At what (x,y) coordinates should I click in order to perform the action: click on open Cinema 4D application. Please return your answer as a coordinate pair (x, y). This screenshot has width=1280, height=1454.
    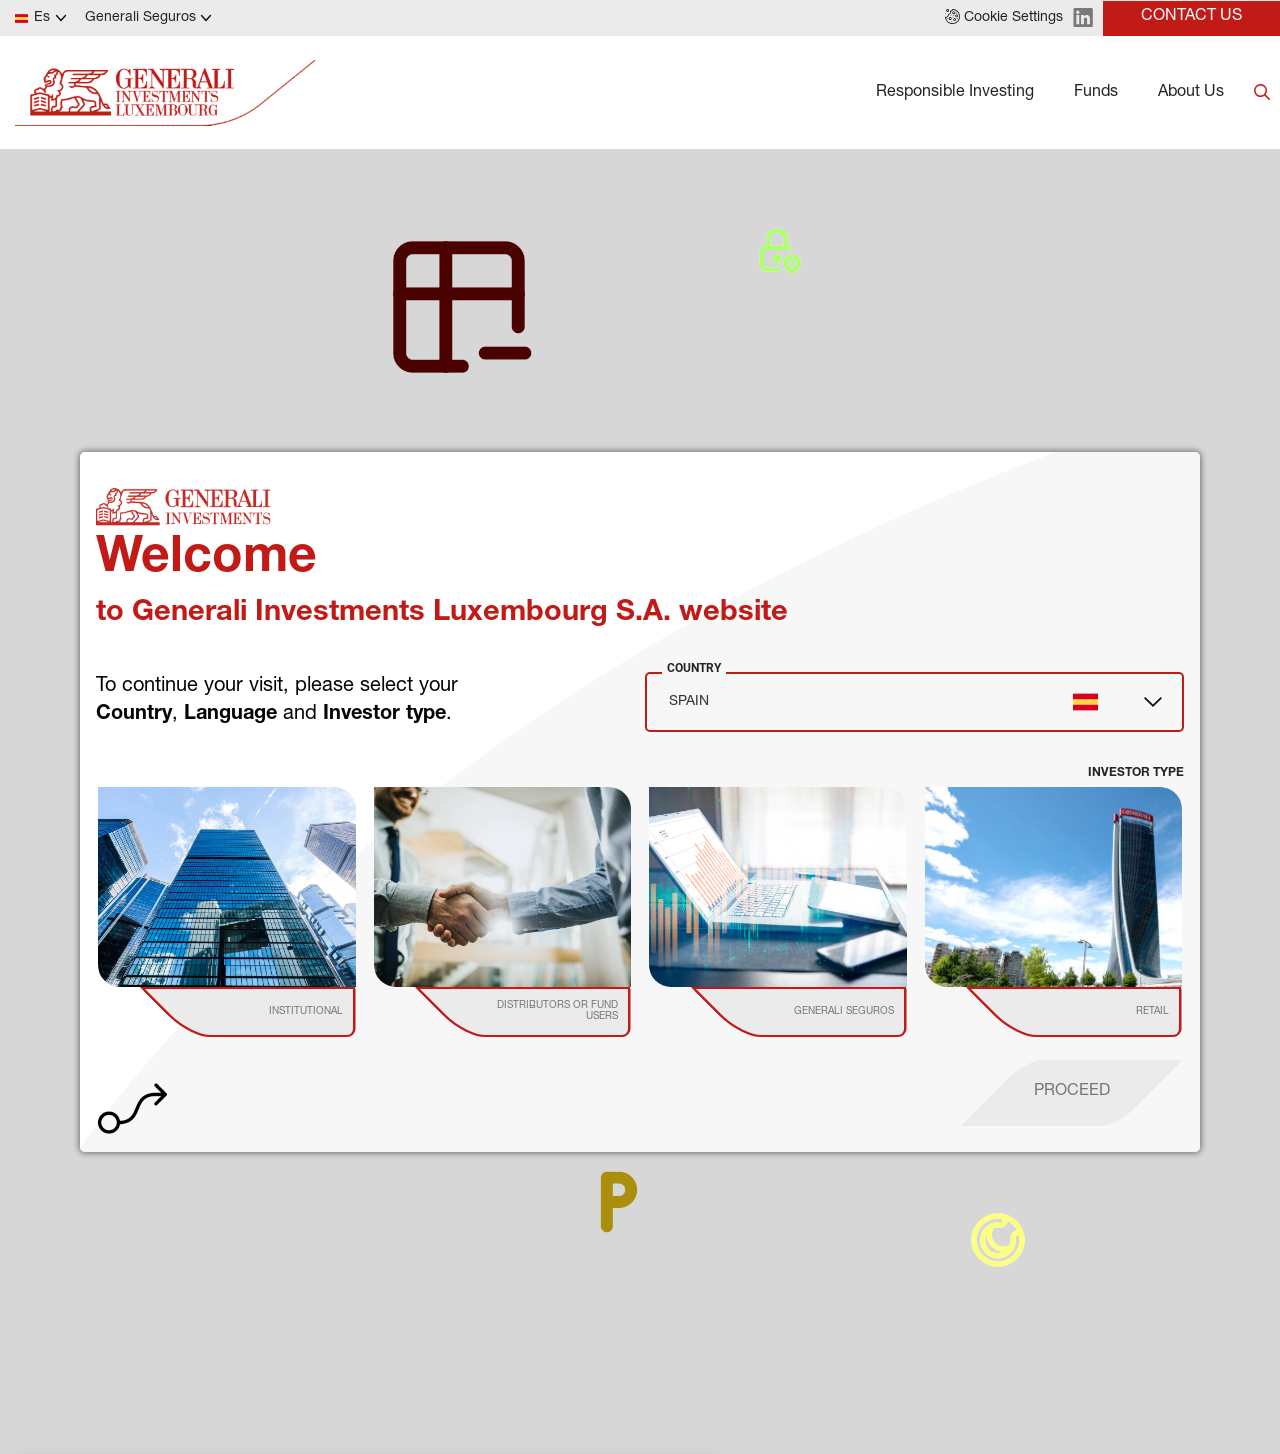
    Looking at the image, I should click on (998, 1240).